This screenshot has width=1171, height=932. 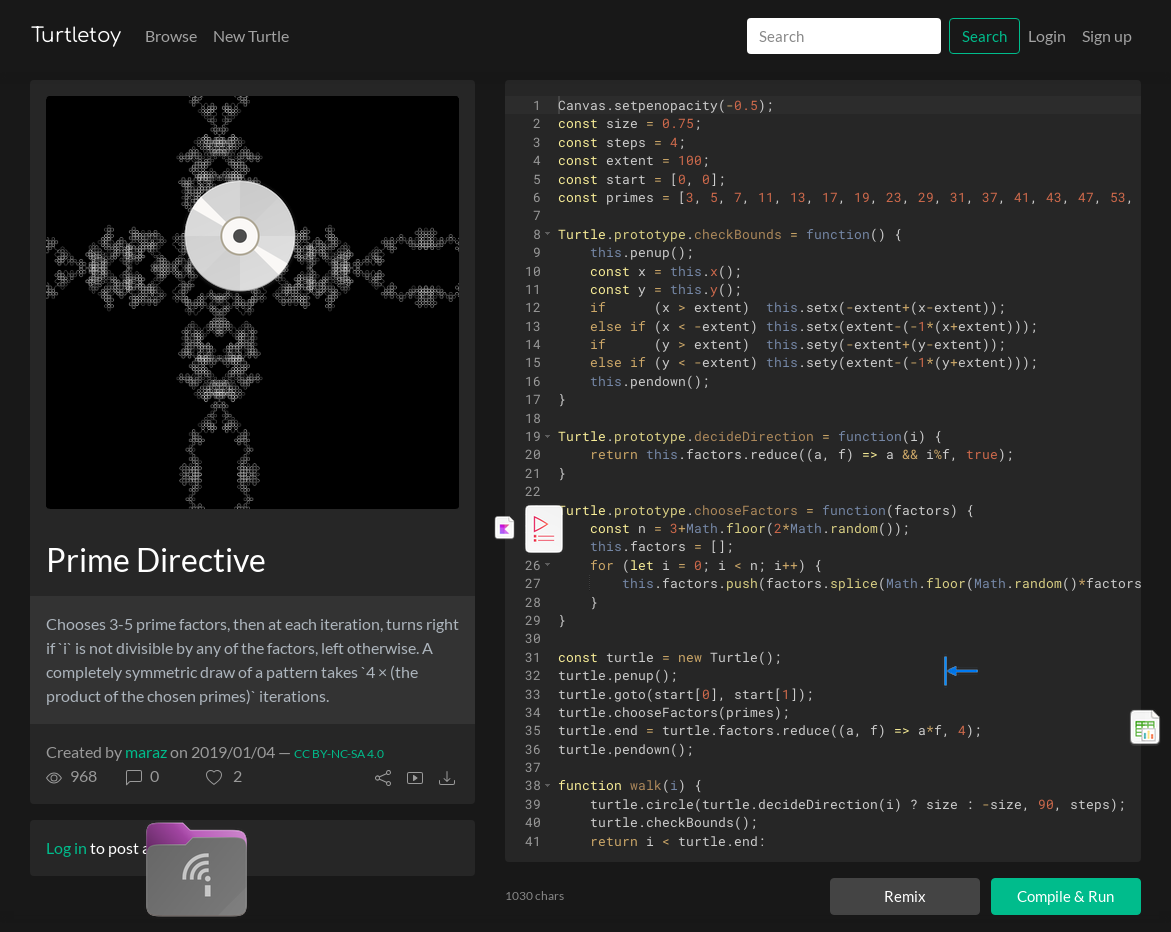 What do you see at coordinates (504, 527) in the screenshot?
I see `a kotlin source code file` at bounding box center [504, 527].